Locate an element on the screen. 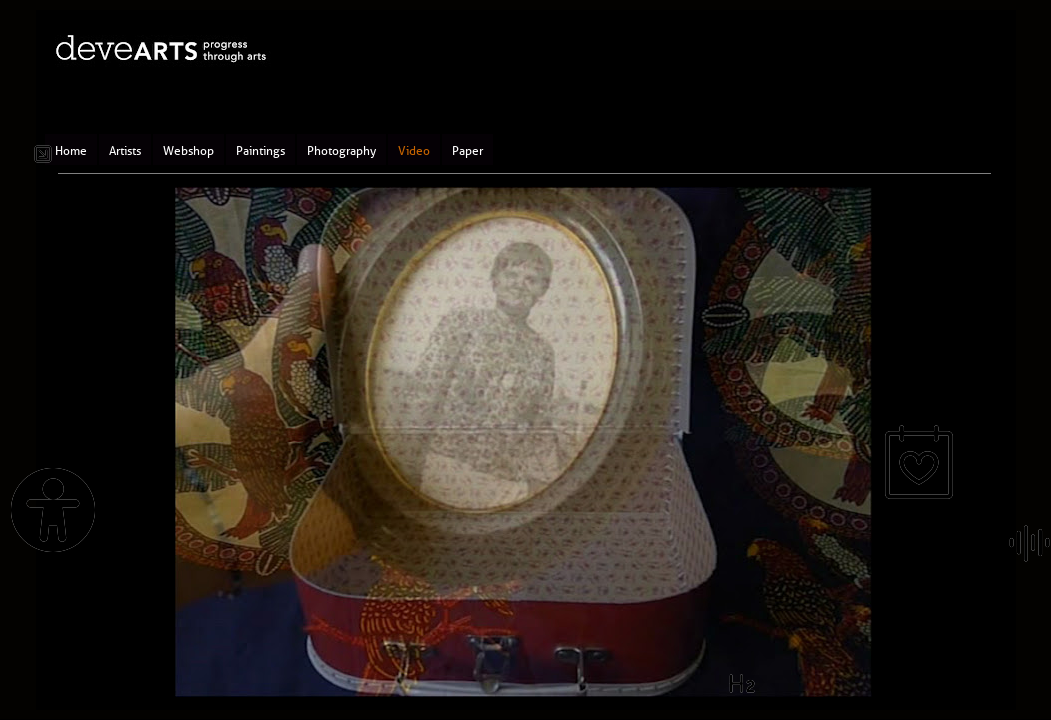 The image size is (1051, 720). format text as heading level 2 is located at coordinates (741, 683).